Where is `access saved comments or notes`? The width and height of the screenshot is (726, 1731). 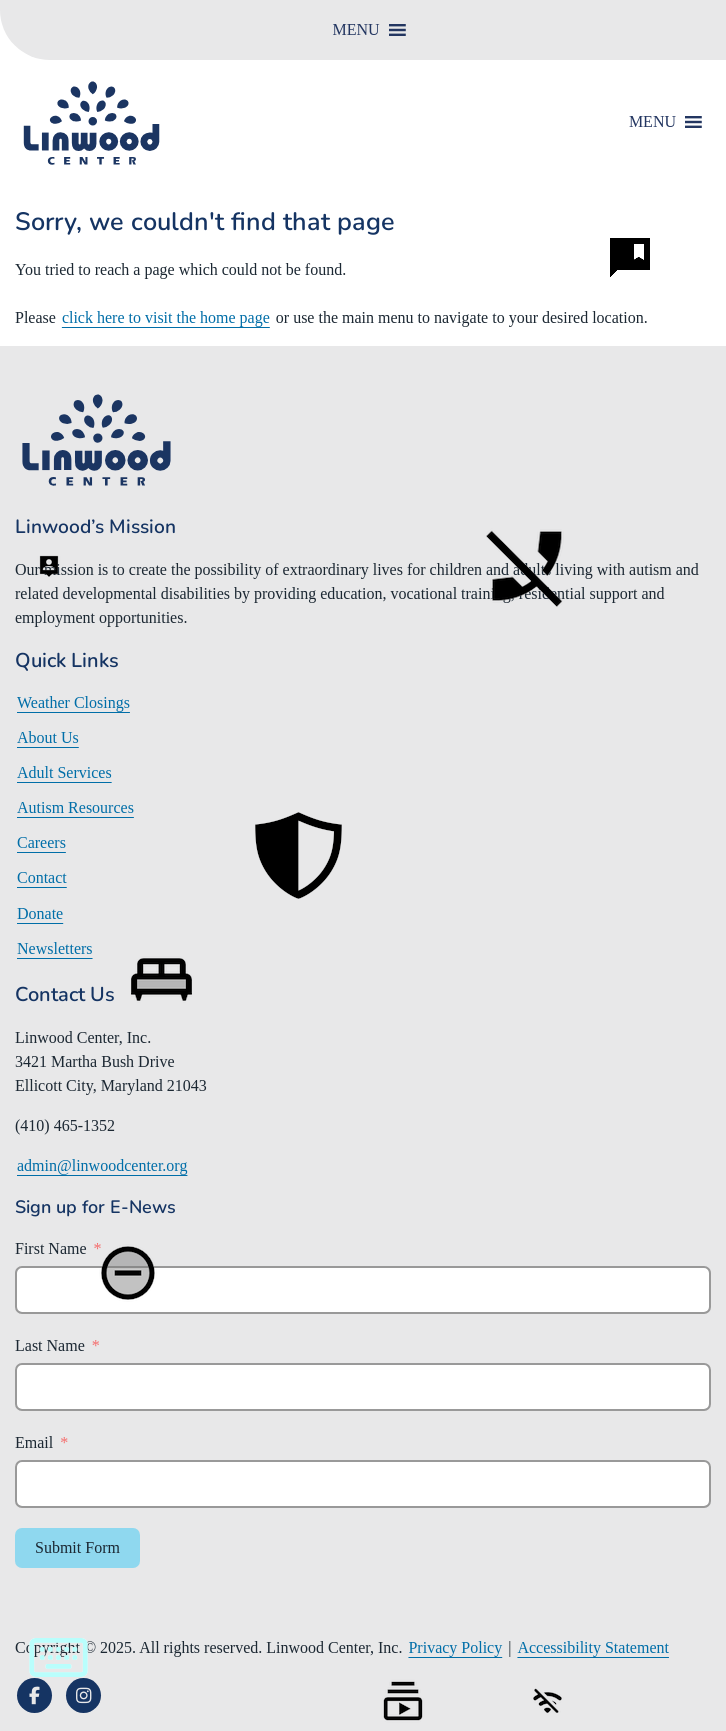 access saved comments or notes is located at coordinates (630, 258).